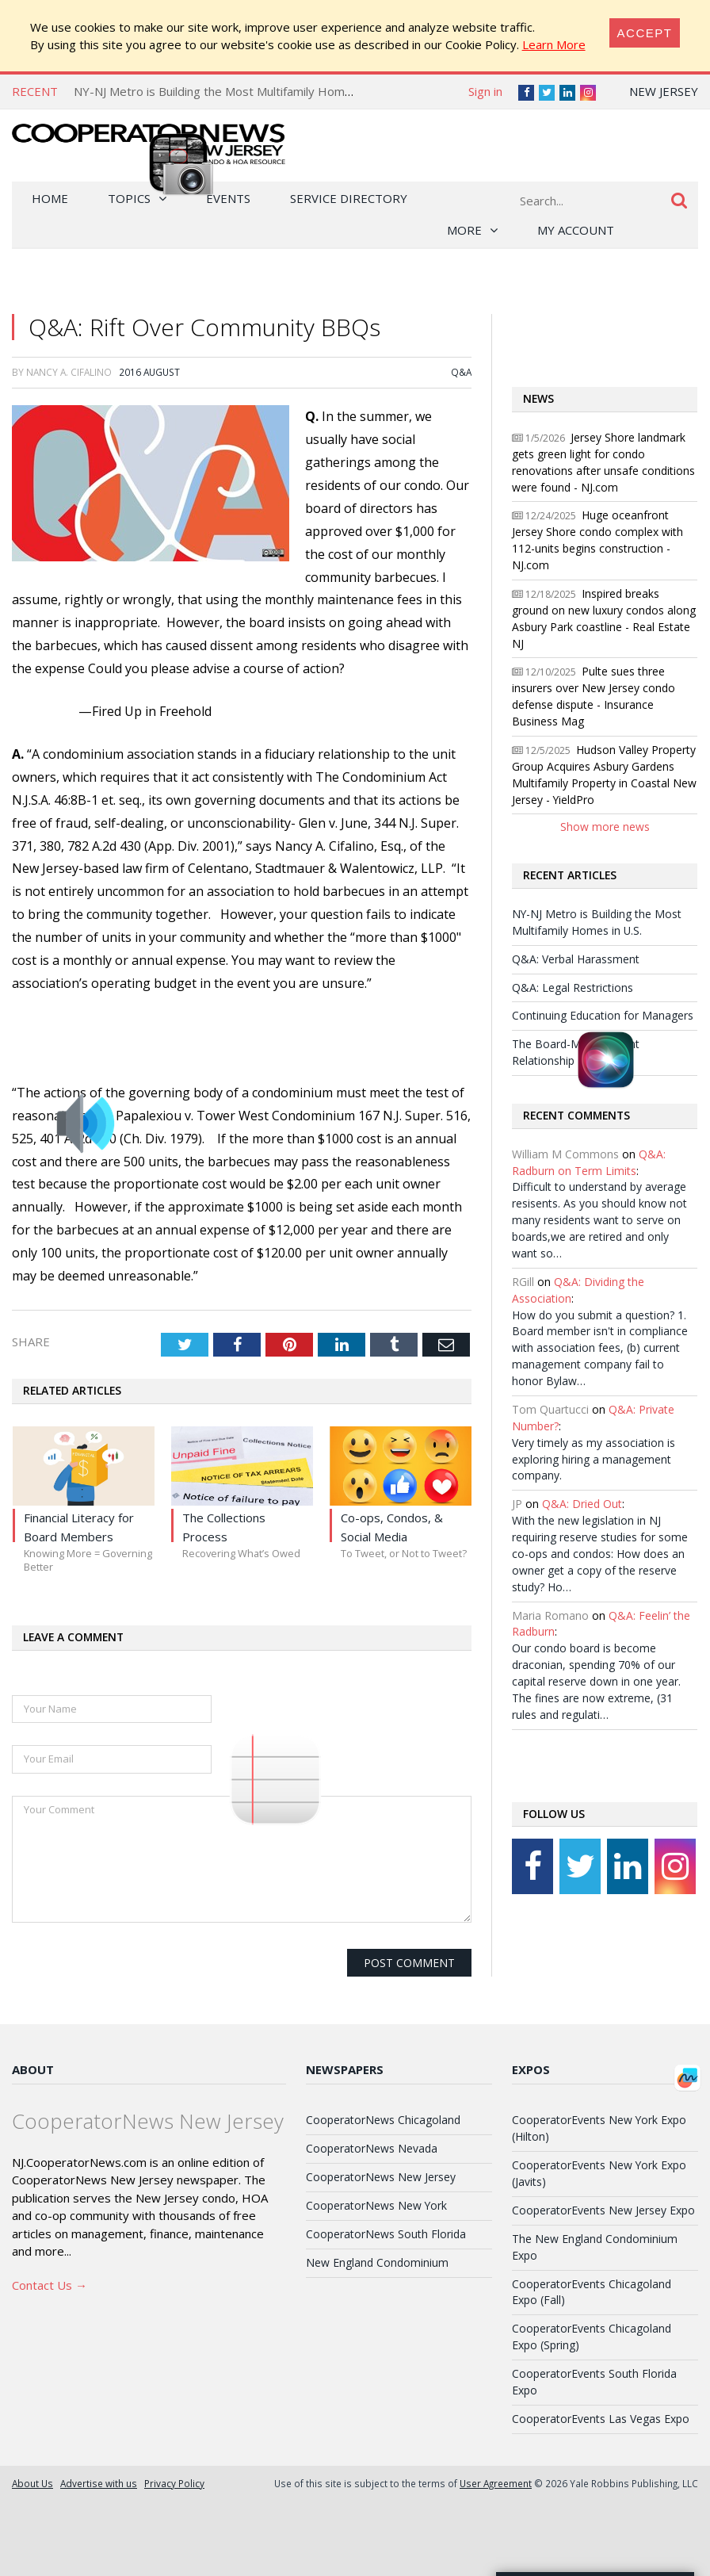 The image size is (710, 2576). What do you see at coordinates (178, 163) in the screenshot?
I see `open Image Capture to import photos from connected devices` at bounding box center [178, 163].